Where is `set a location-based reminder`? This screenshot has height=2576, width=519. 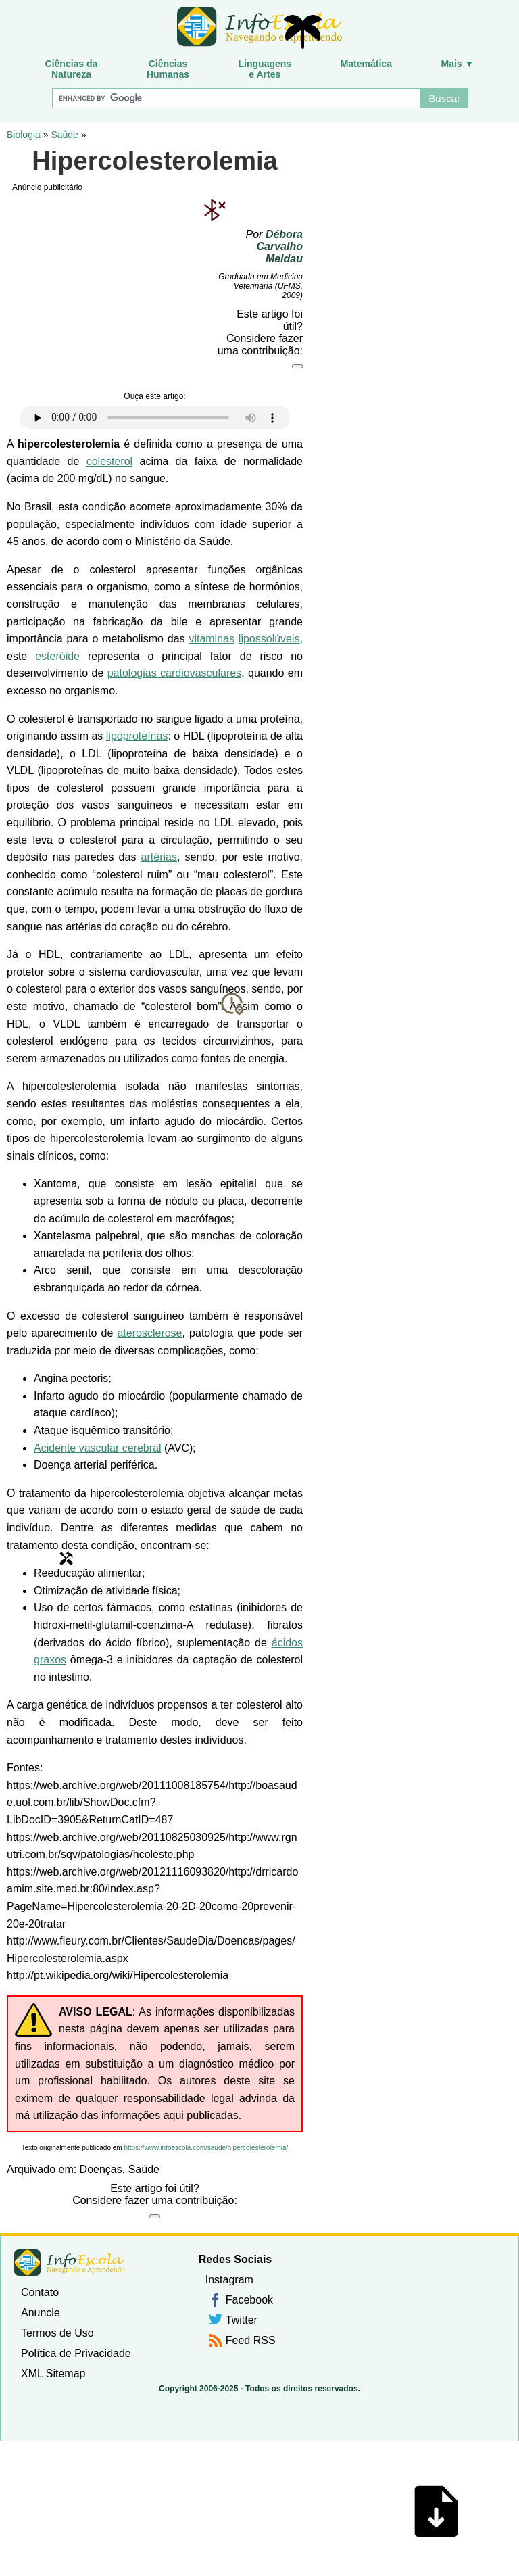
set a location-based reminder is located at coordinates (232, 1003).